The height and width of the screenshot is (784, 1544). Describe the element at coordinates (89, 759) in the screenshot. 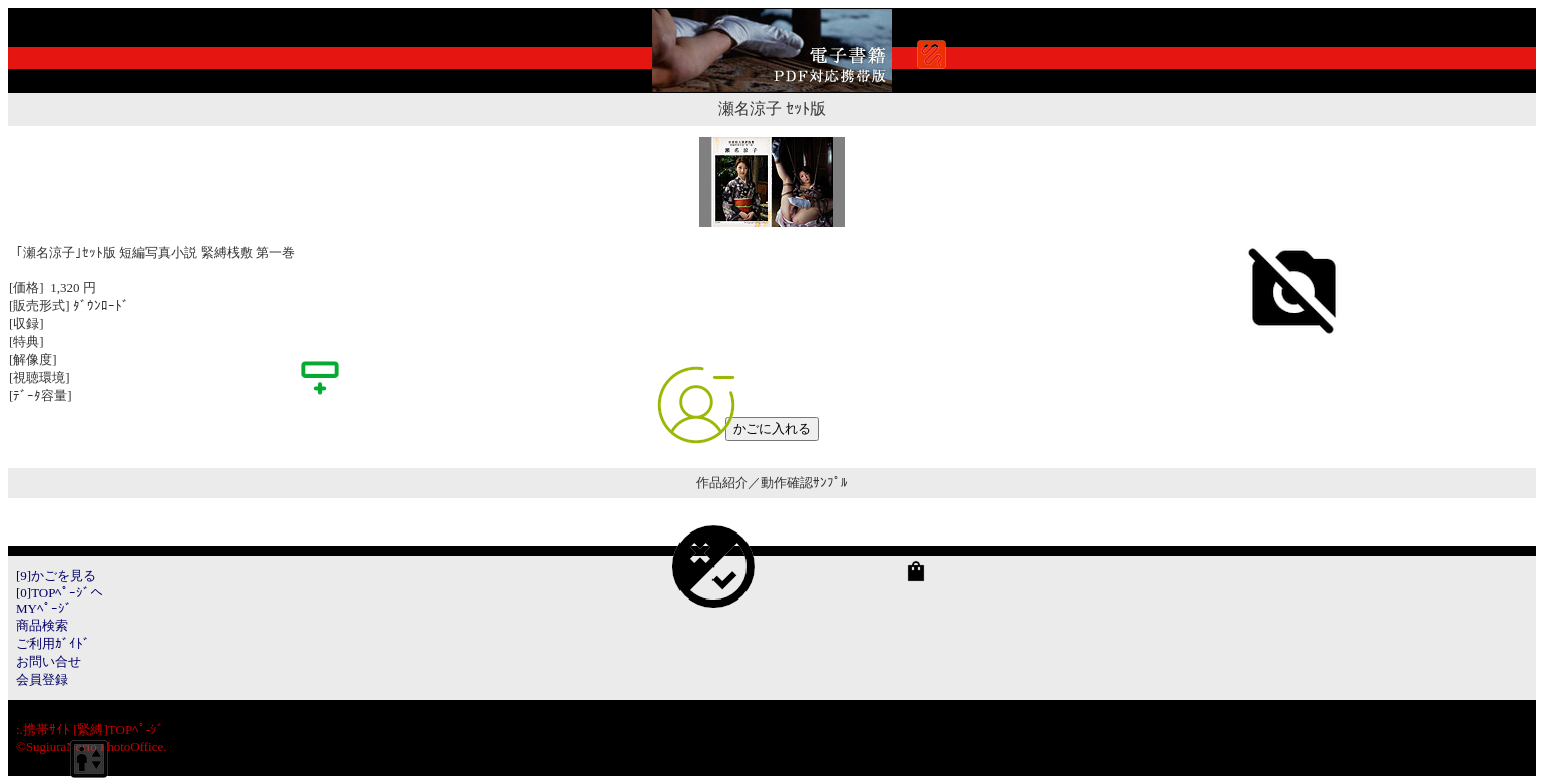

I see `indicates elevator access nearby` at that location.